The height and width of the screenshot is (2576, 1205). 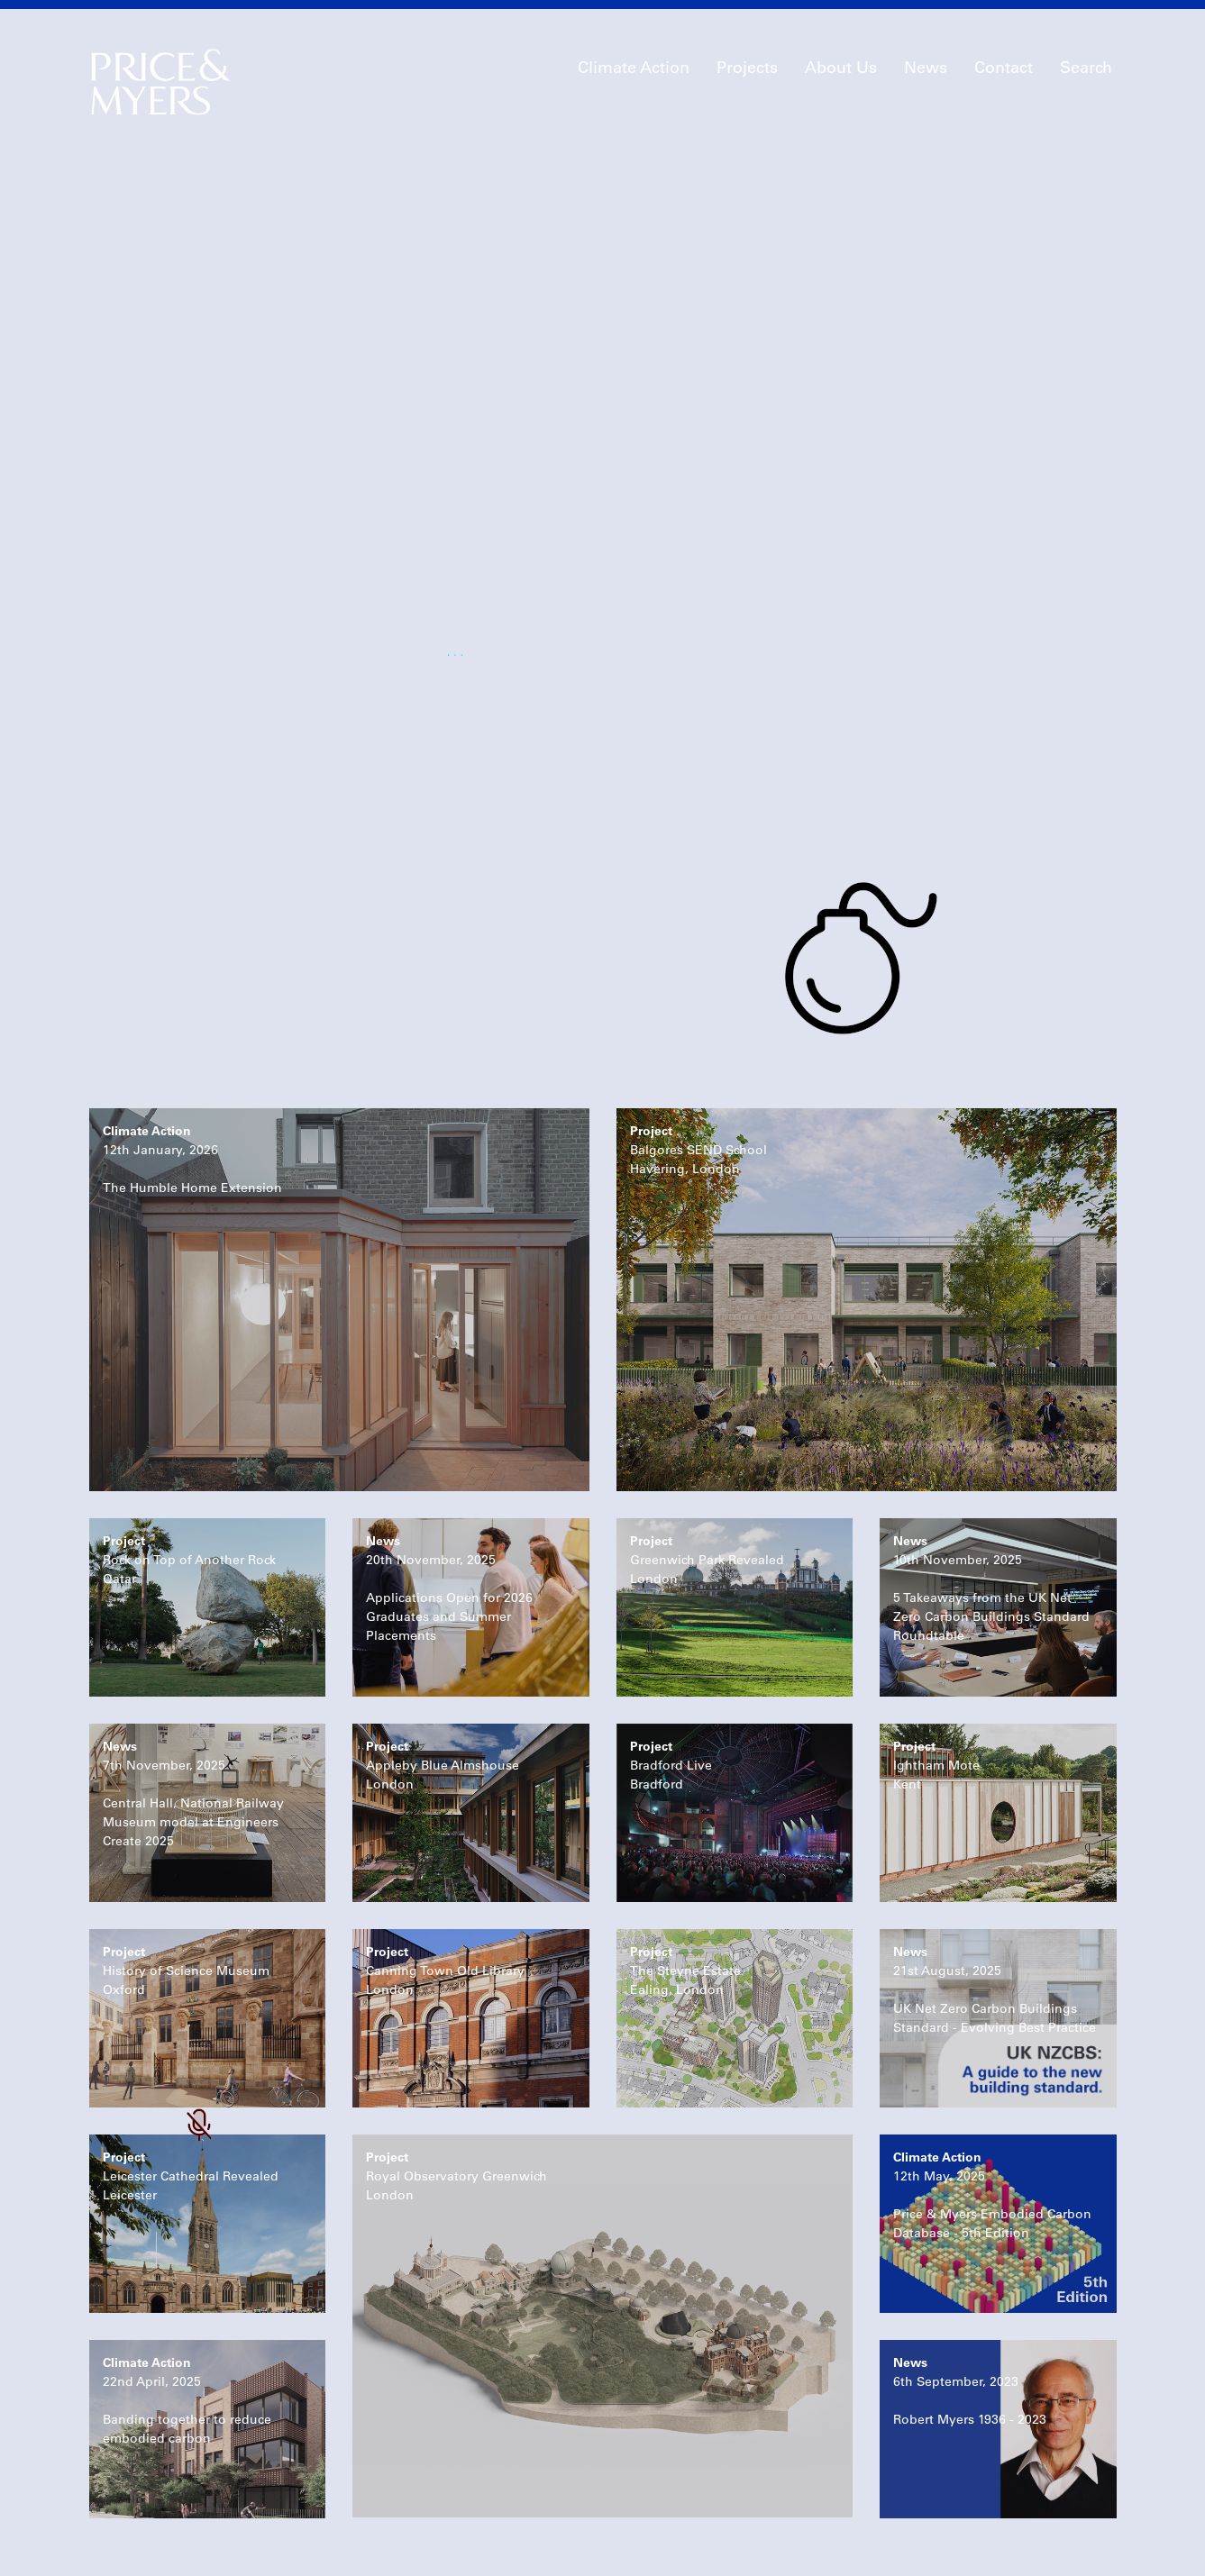 I want to click on access more options or actions, so click(x=455, y=655).